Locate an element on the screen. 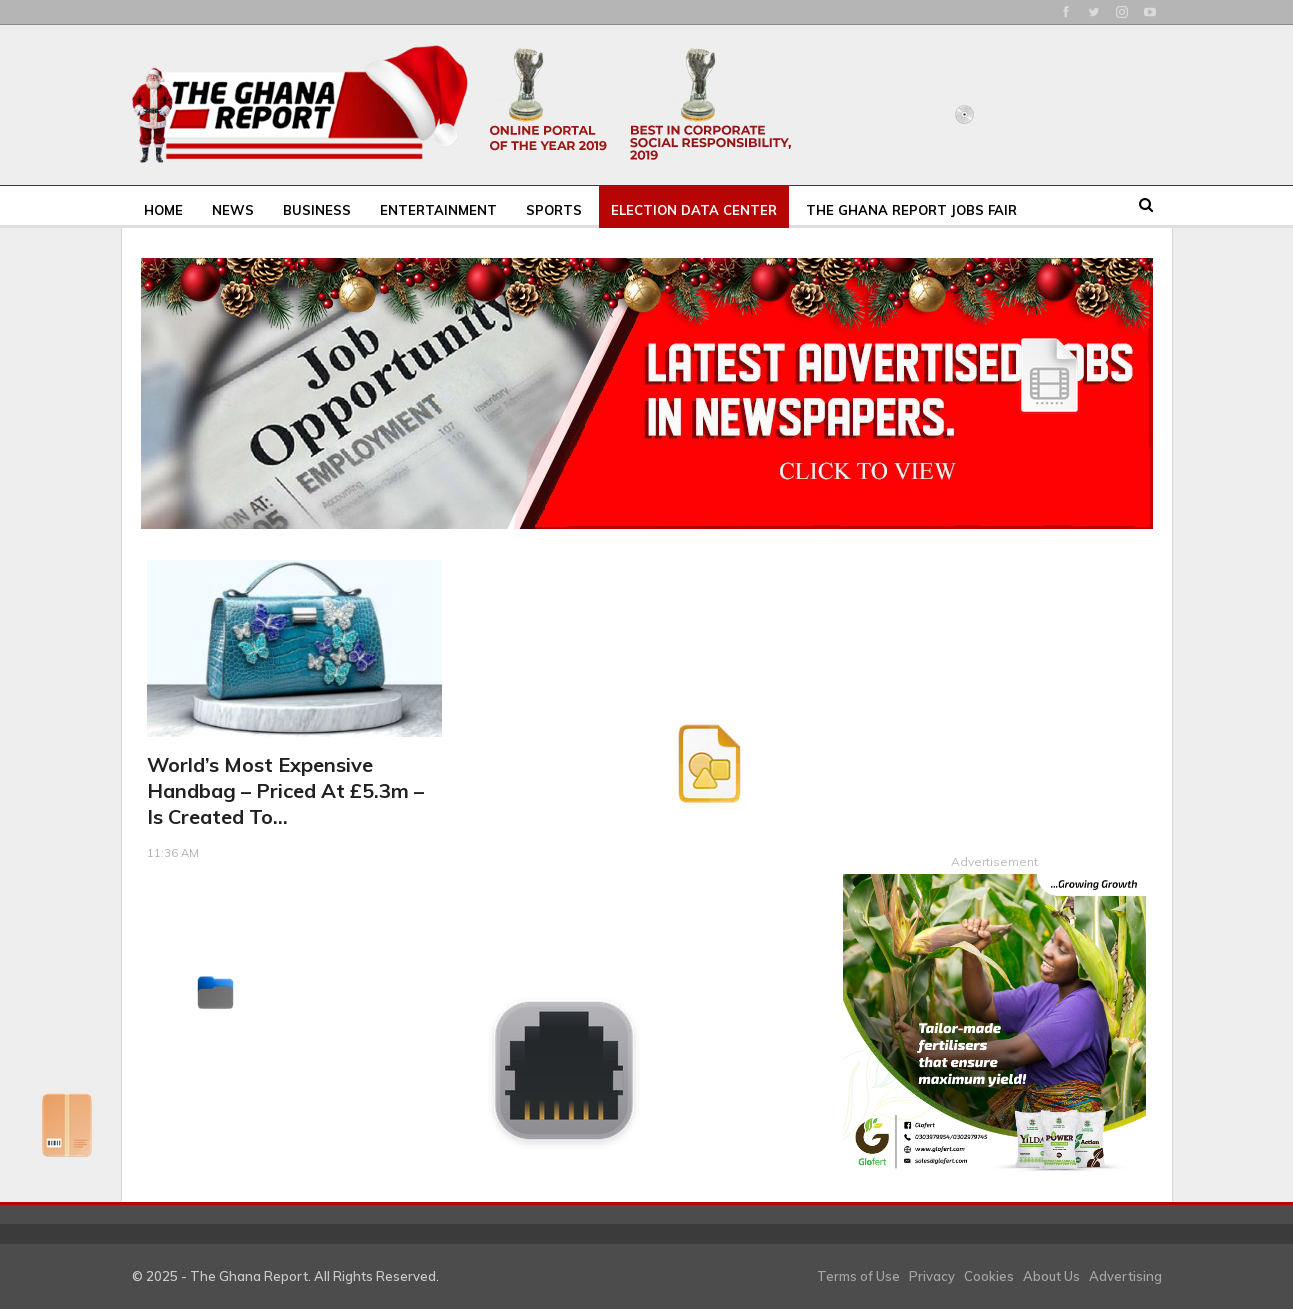 The image size is (1293, 1309). compressed or archived file type is located at coordinates (67, 1125).